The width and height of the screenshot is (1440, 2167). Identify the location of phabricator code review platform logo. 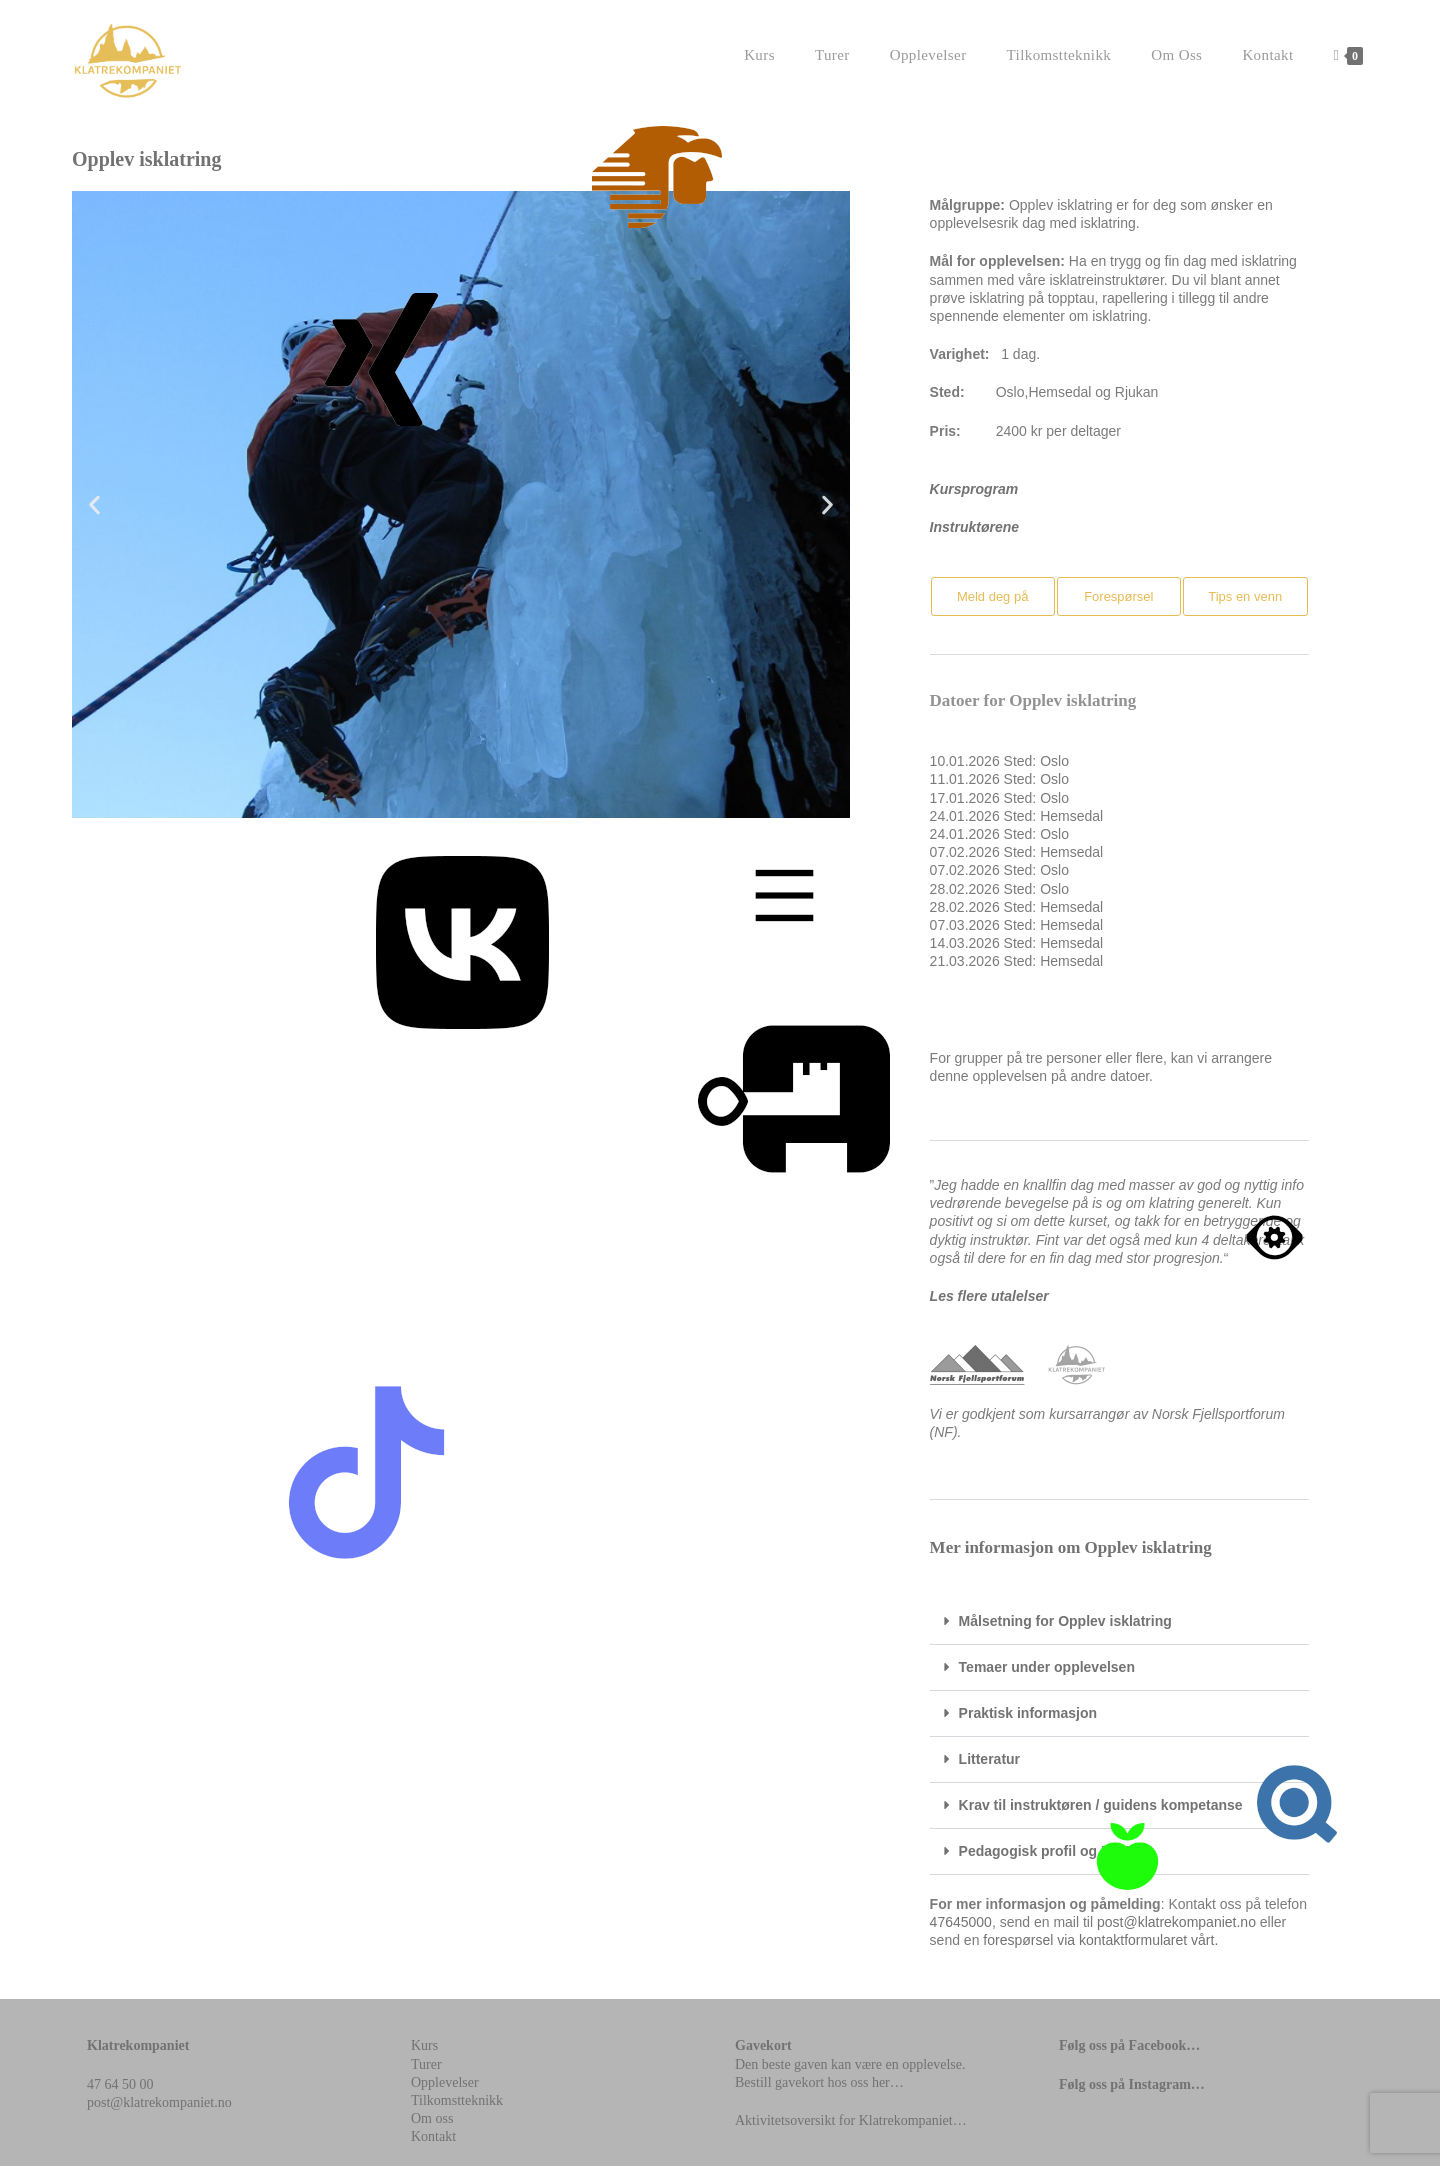
(1274, 1237).